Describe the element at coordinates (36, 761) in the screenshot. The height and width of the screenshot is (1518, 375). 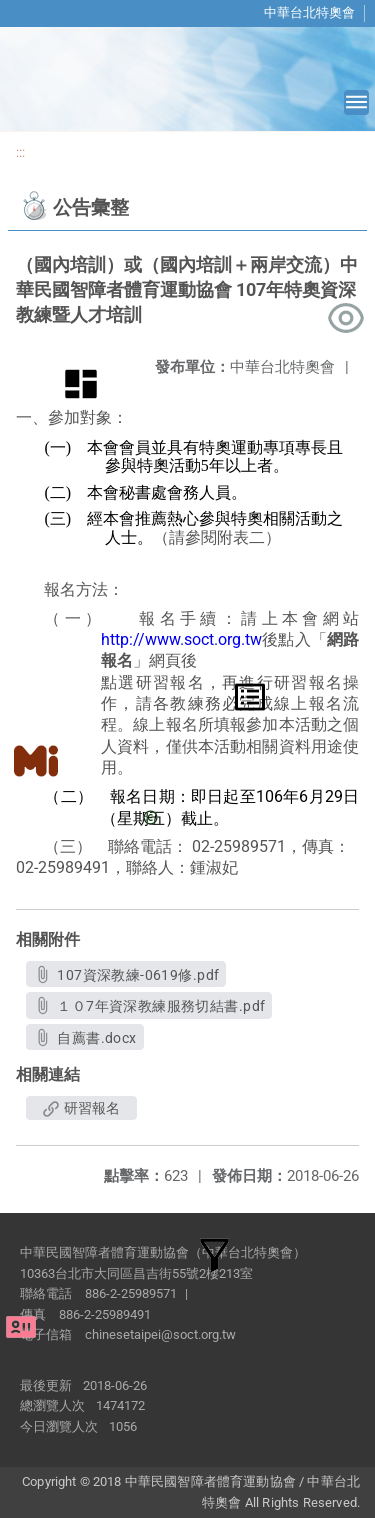
I see `open the Misskey app` at that location.